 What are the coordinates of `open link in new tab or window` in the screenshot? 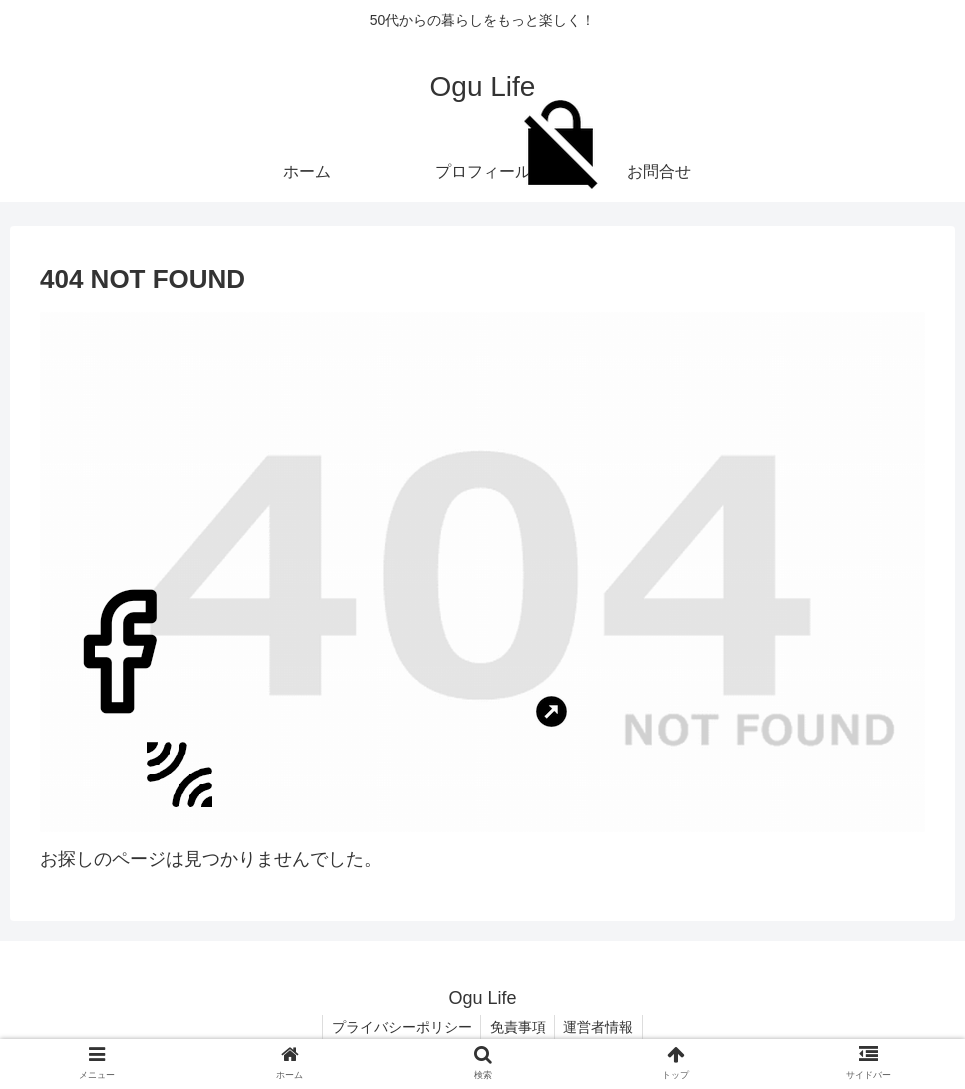 It's located at (551, 711).